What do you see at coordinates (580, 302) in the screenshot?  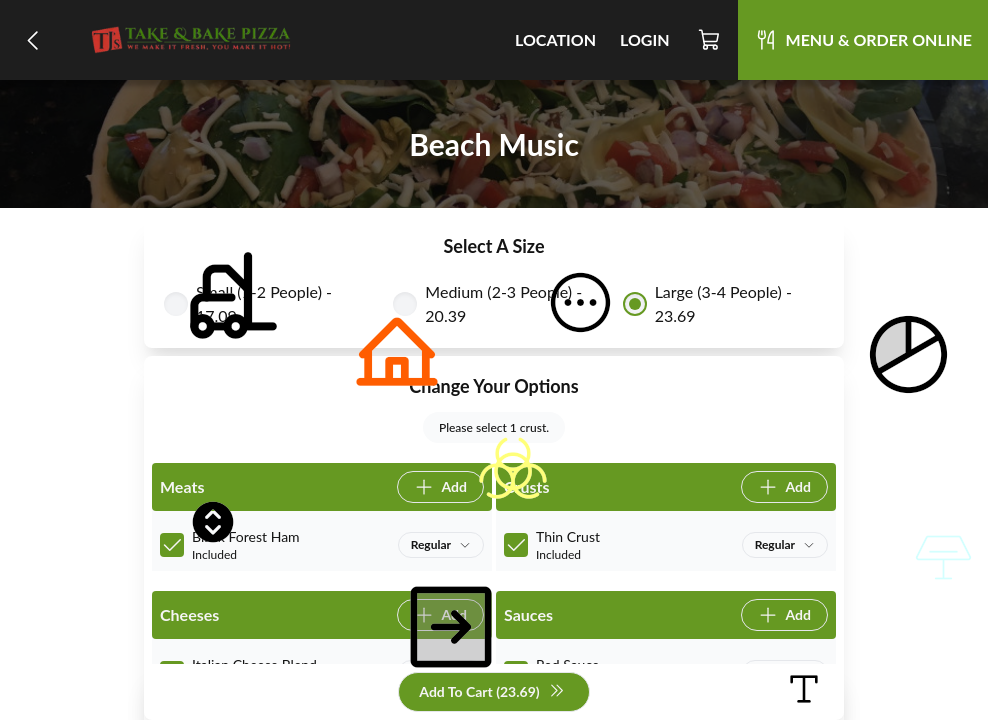 I see `open more options menu` at bounding box center [580, 302].